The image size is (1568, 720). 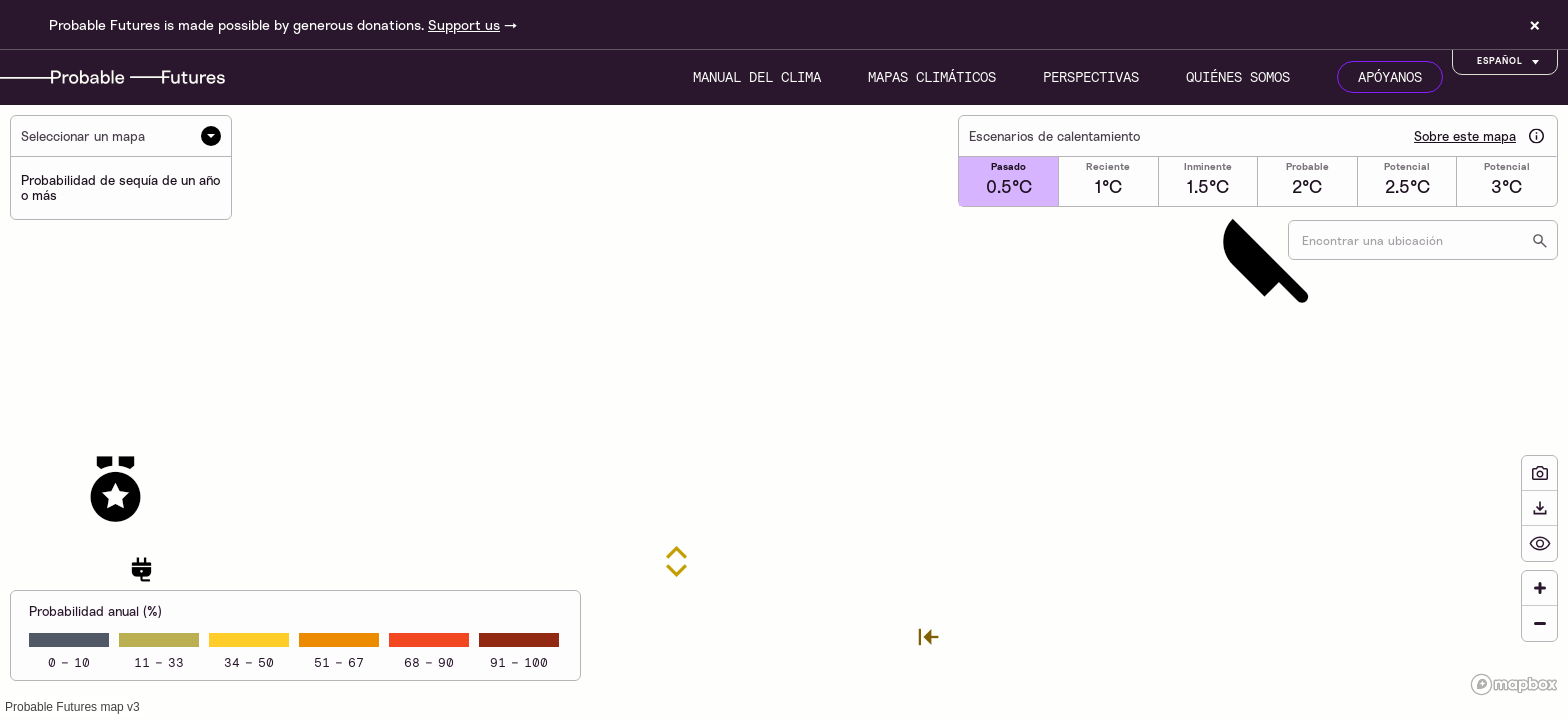 I want to click on expand or collapse content vertically, so click(x=676, y=561).